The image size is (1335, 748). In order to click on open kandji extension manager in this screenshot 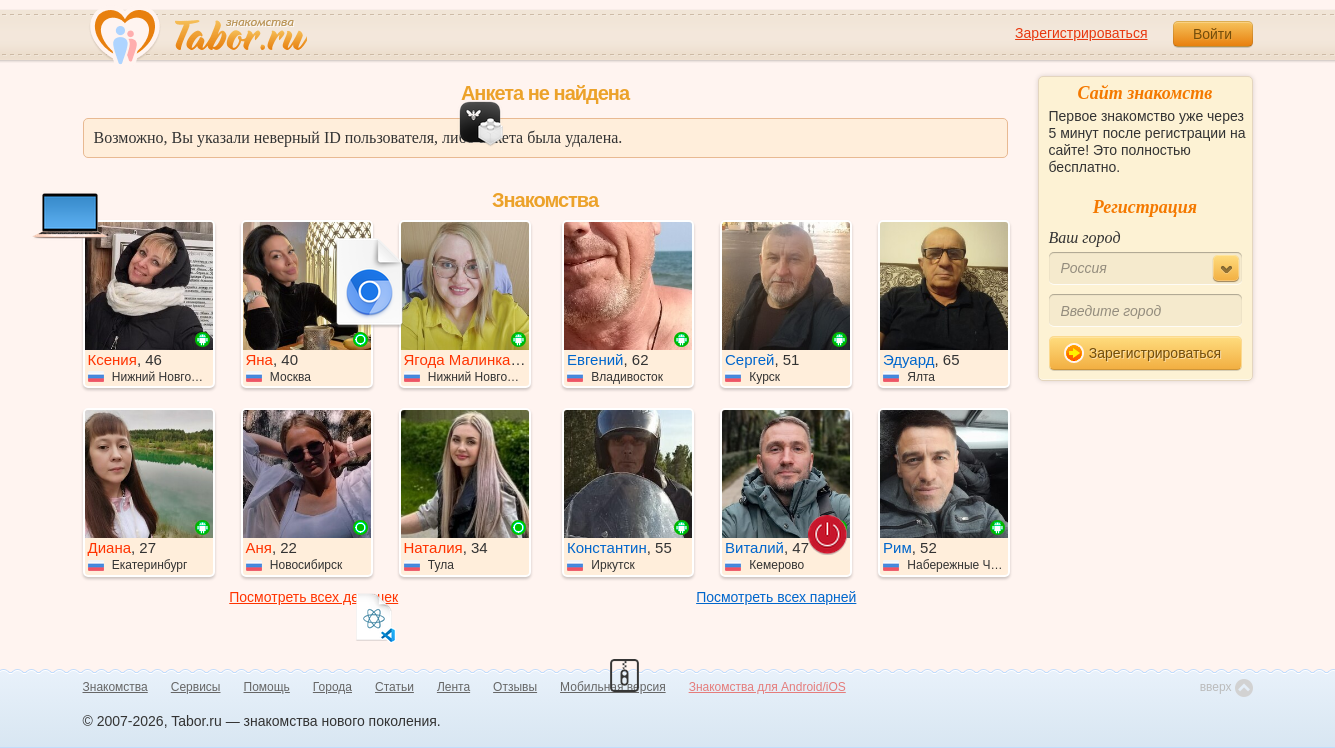, I will do `click(480, 122)`.